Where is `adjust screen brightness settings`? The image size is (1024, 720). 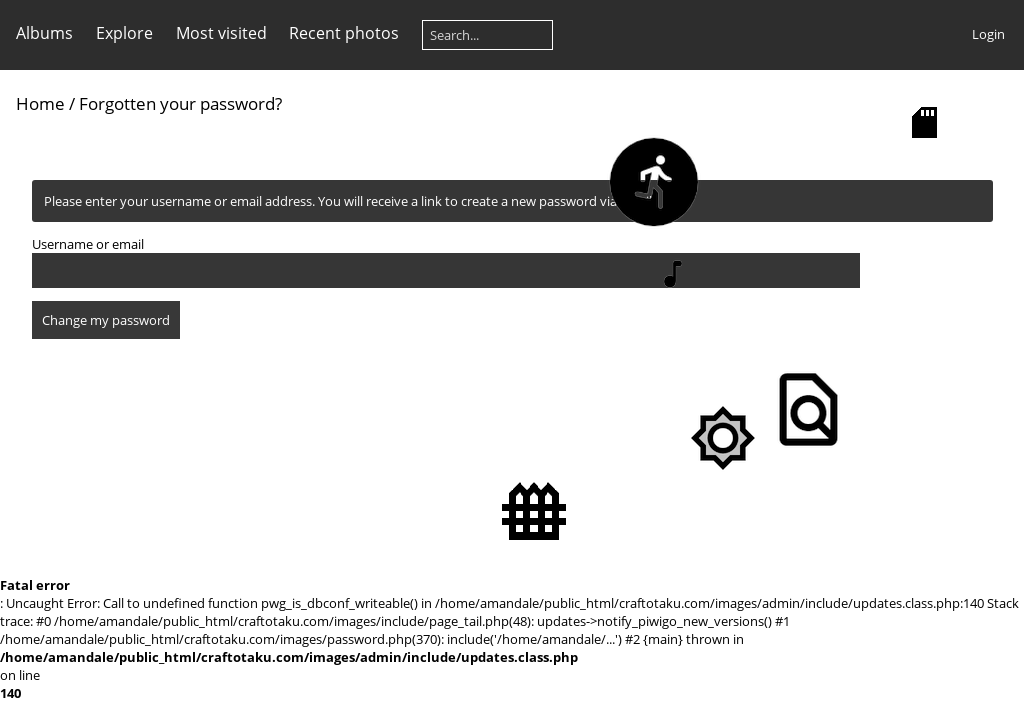 adjust screen brightness settings is located at coordinates (723, 438).